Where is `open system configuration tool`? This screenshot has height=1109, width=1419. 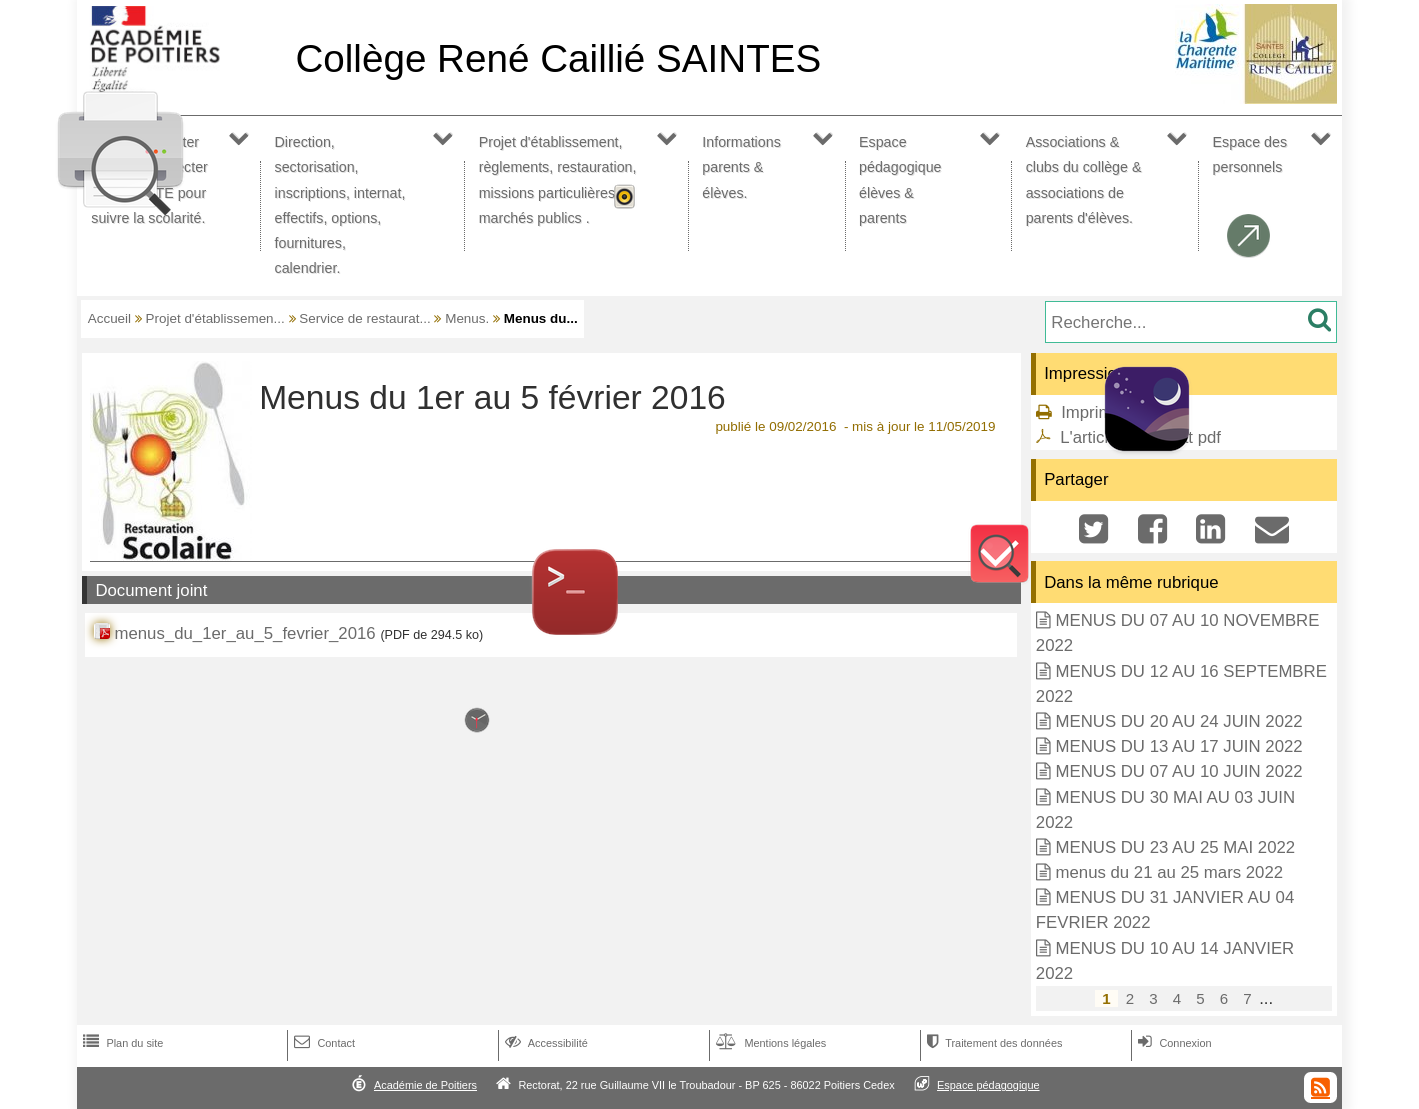
open system configuration tool is located at coordinates (999, 553).